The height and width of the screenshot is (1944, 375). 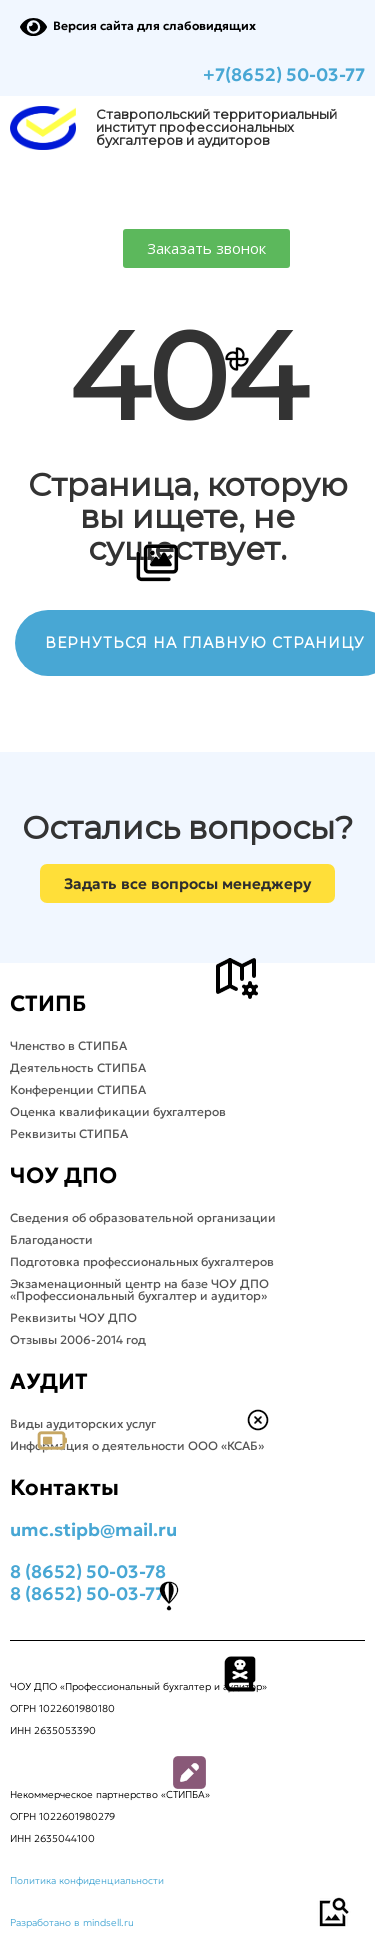 I want to click on access map settings, so click(x=236, y=976).